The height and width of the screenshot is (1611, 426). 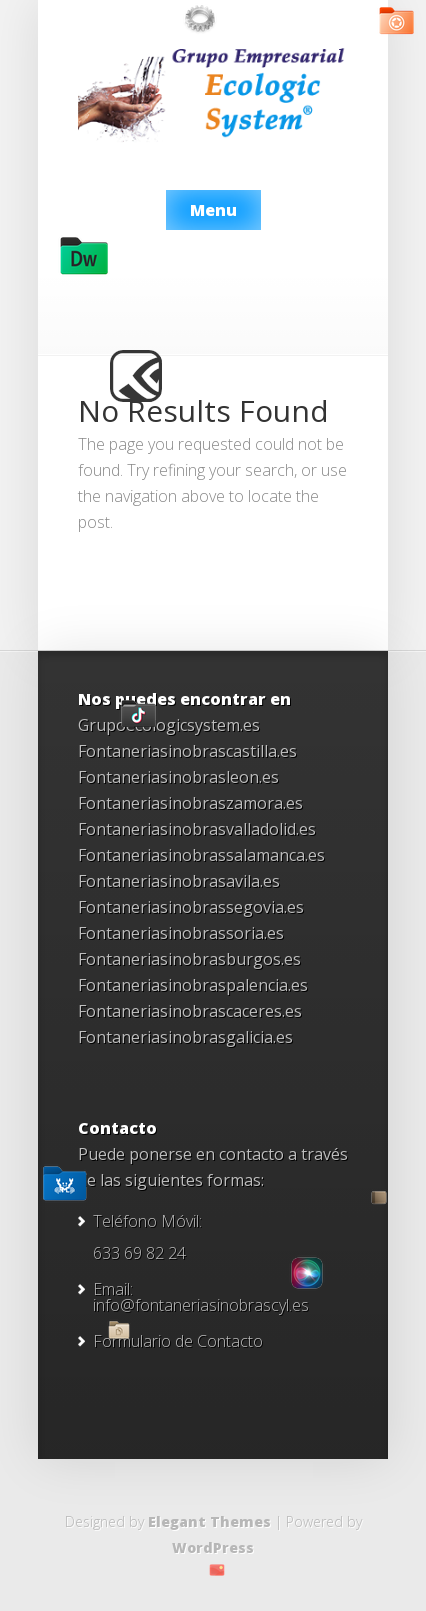 What do you see at coordinates (396, 21) in the screenshot?
I see `open corona sdk project folder` at bounding box center [396, 21].